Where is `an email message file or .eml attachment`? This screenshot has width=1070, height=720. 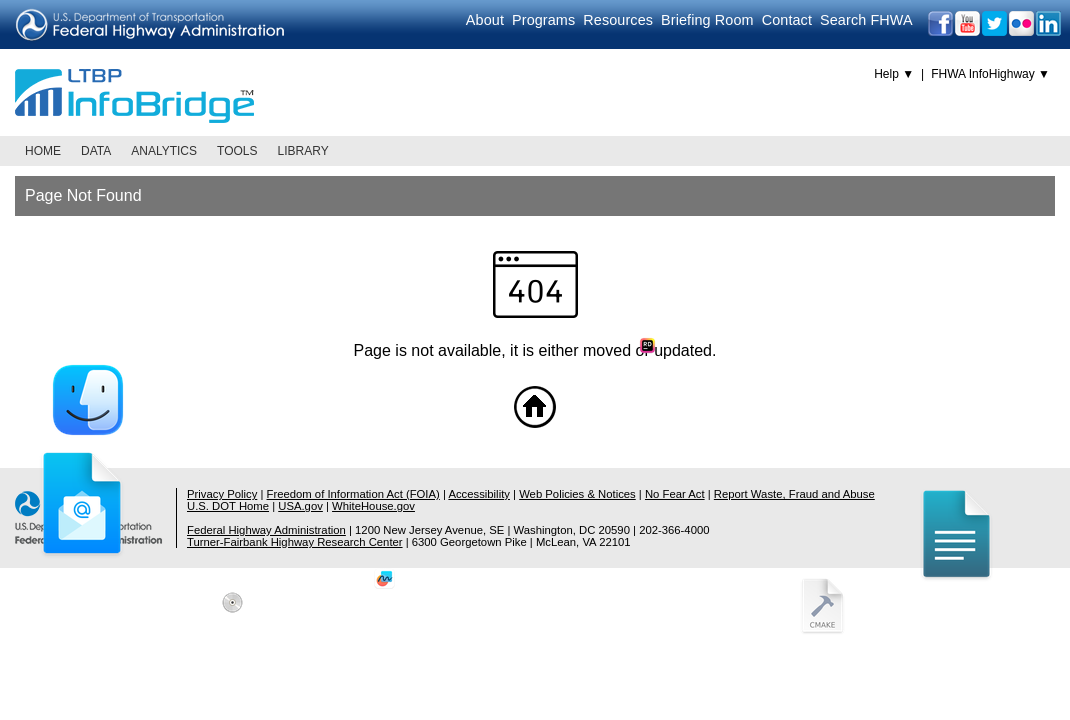
an email message file or .eml attachment is located at coordinates (82, 505).